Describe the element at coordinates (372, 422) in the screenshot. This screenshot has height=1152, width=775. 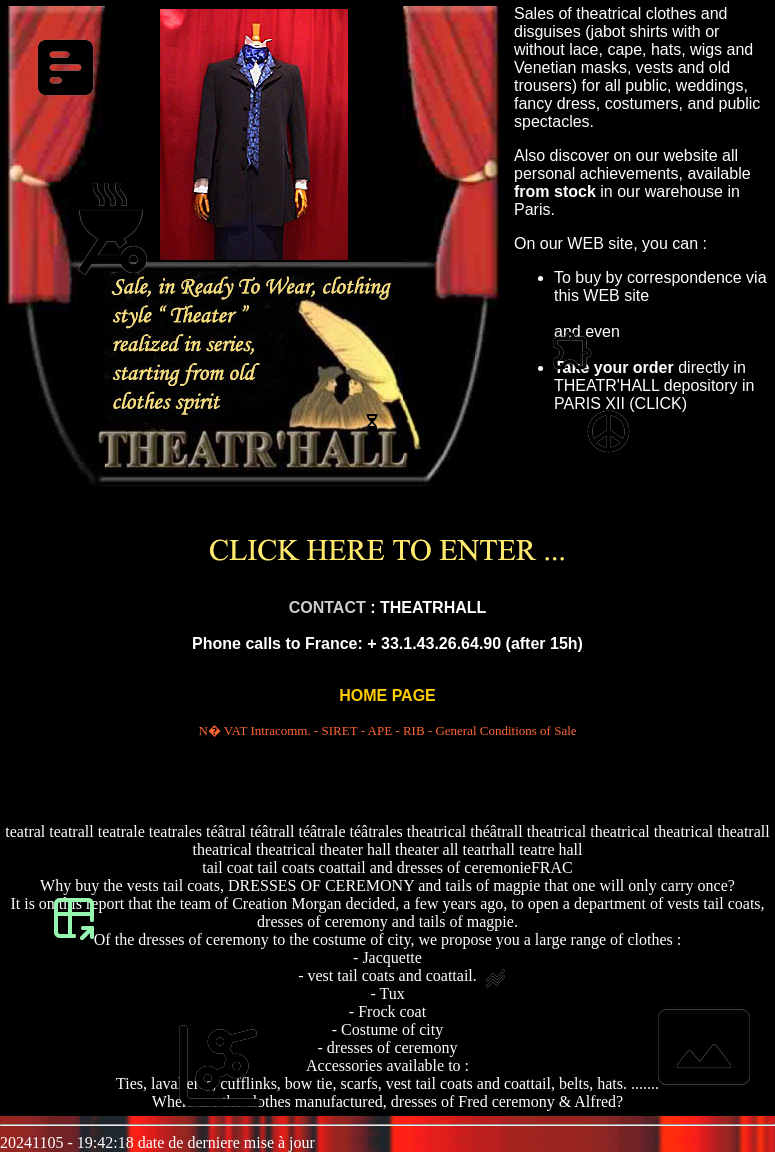
I see `indicates a task or process in progress` at that location.